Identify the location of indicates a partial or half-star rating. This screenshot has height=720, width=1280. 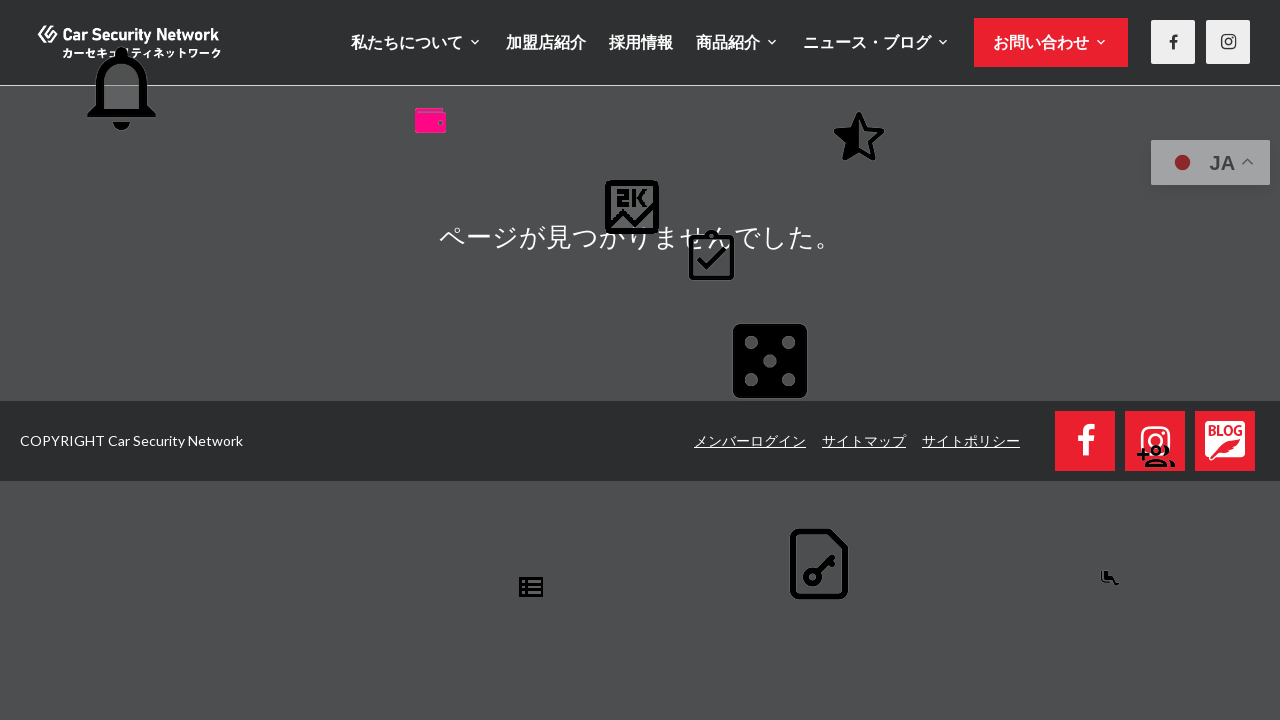
(859, 137).